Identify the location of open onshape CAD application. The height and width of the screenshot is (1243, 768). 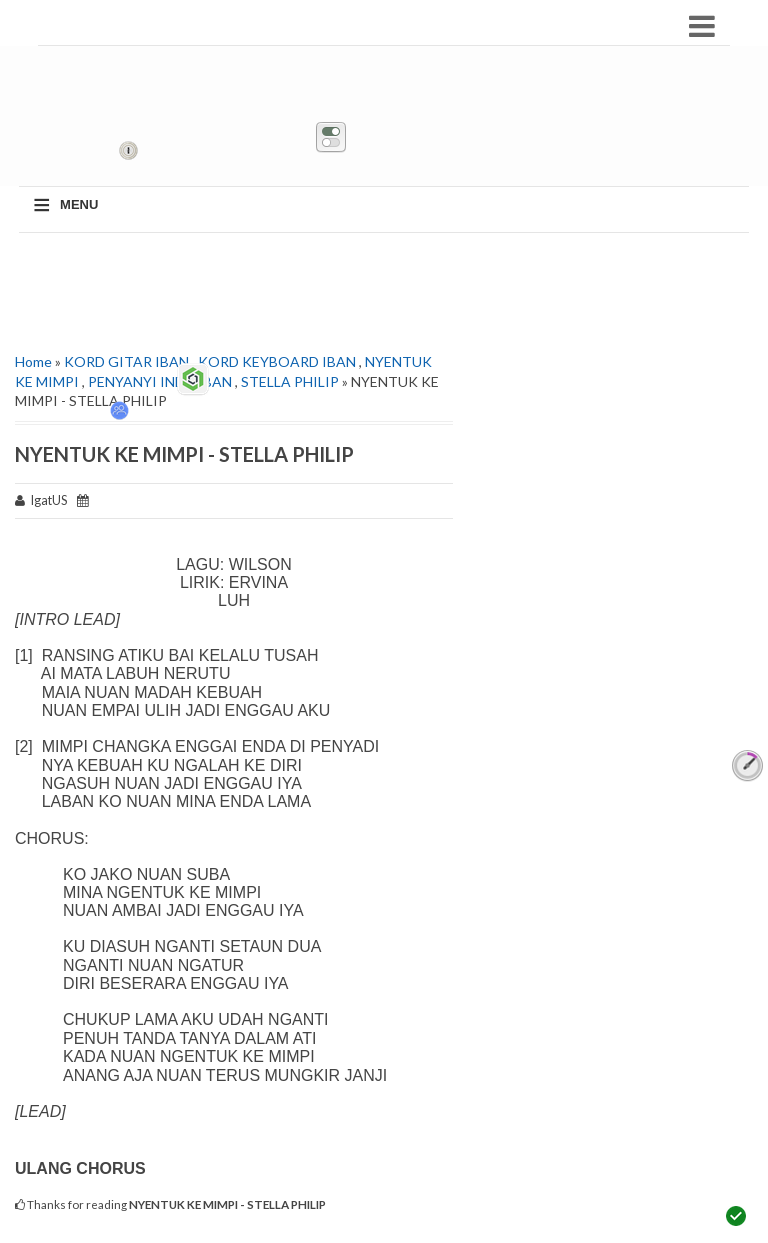
(193, 379).